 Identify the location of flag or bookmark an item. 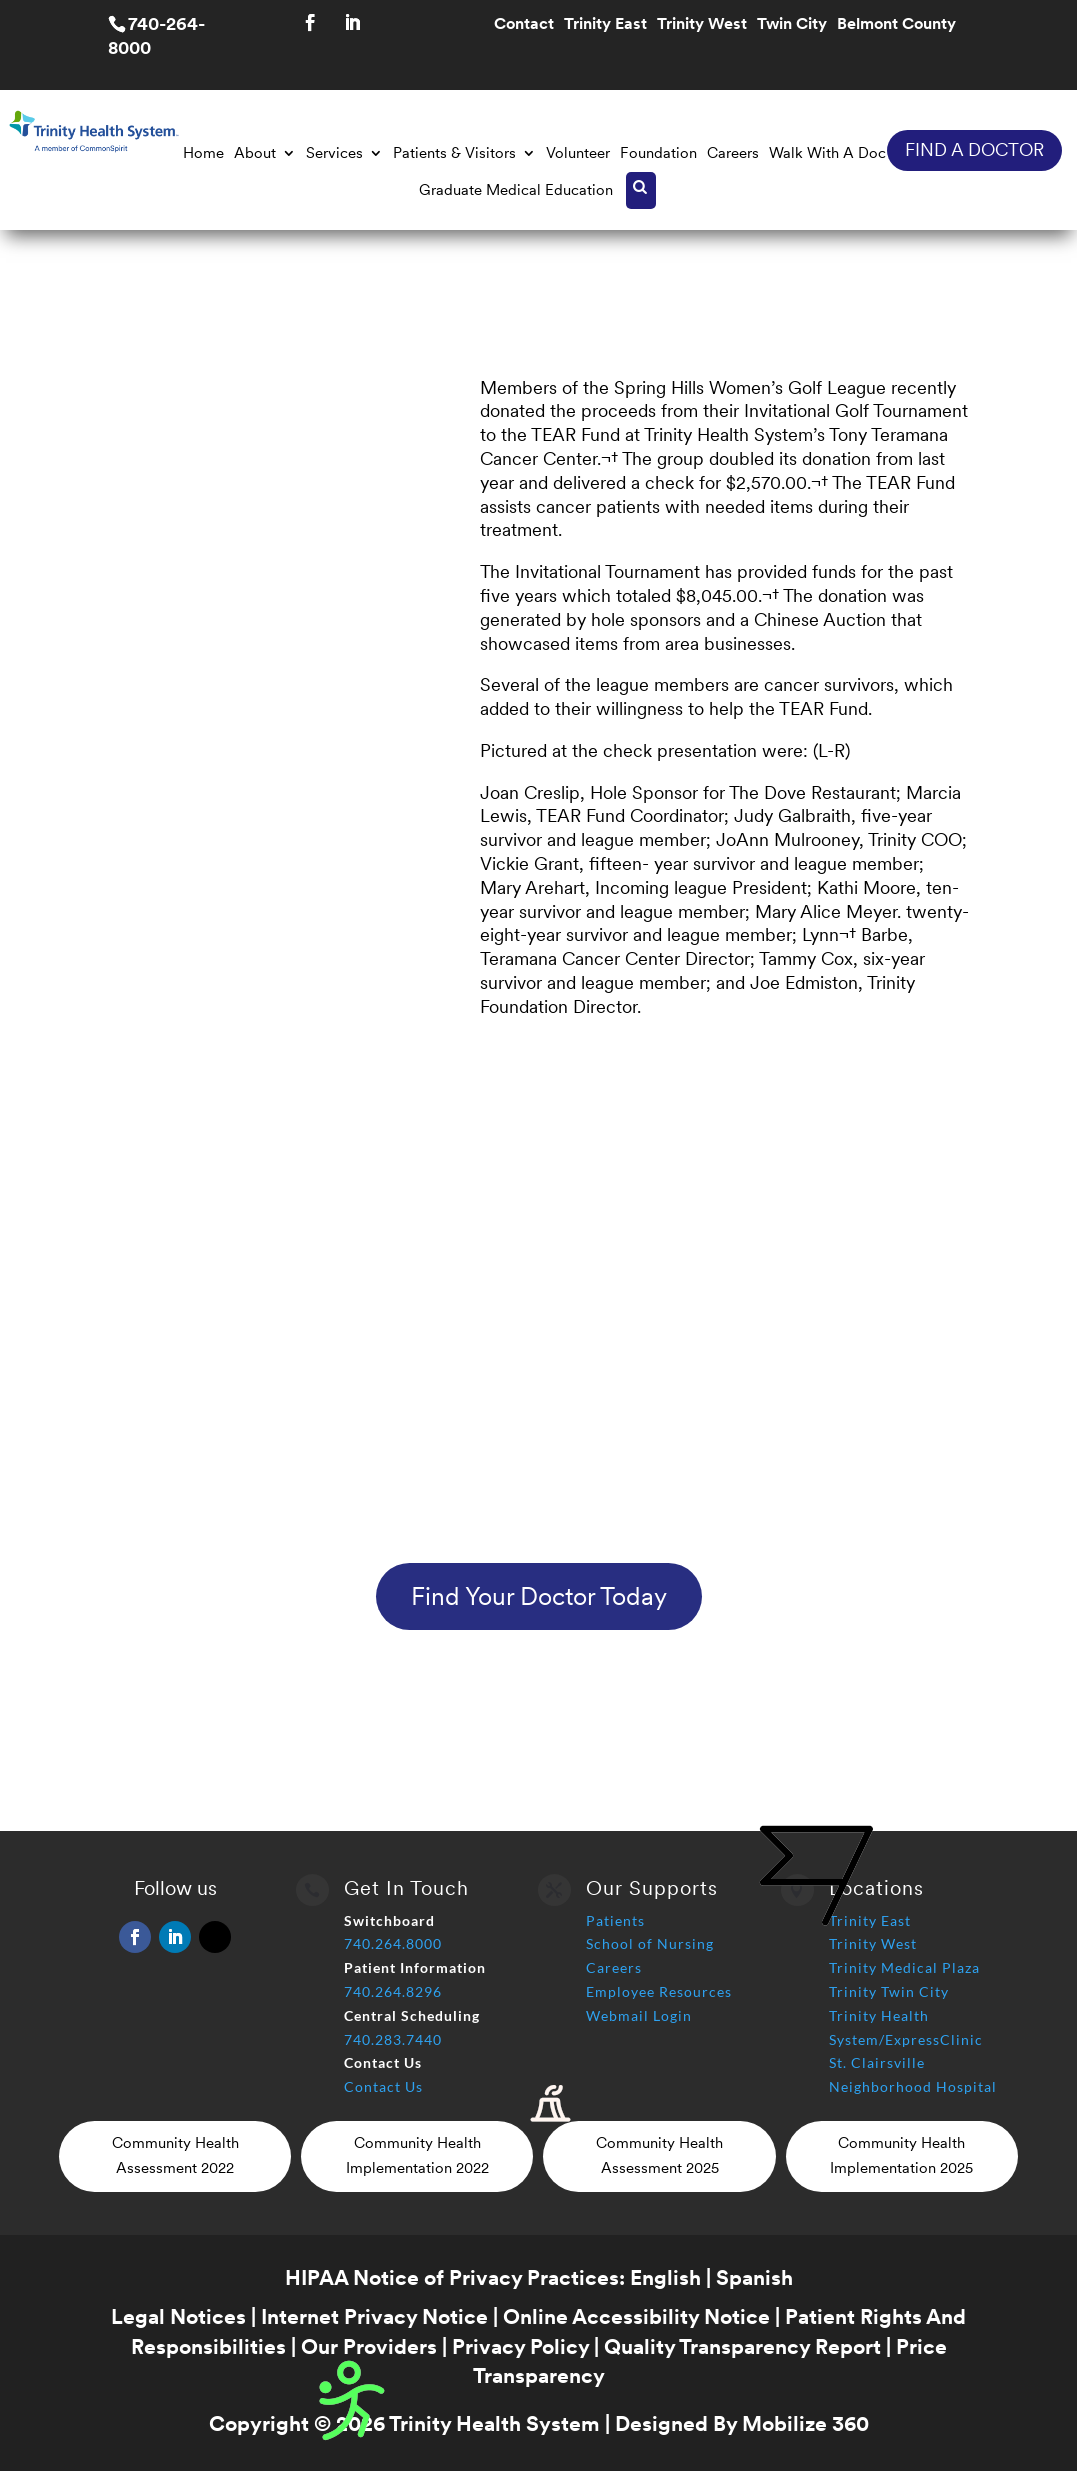
(812, 1869).